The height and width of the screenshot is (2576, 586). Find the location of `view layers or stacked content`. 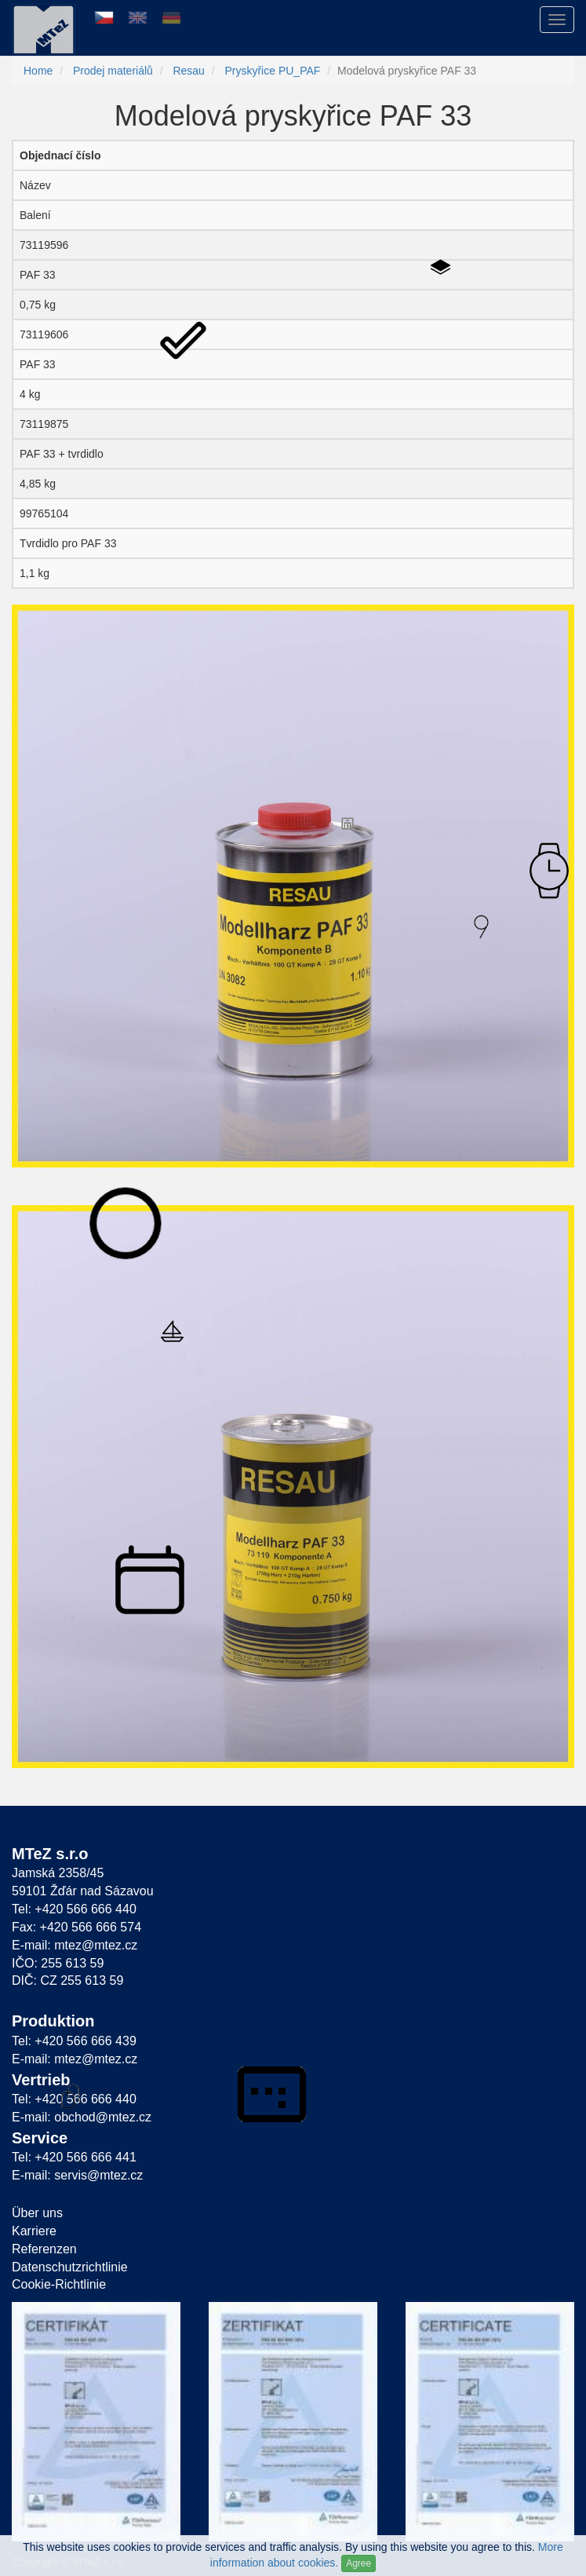

view layers or stacked content is located at coordinates (440, 267).